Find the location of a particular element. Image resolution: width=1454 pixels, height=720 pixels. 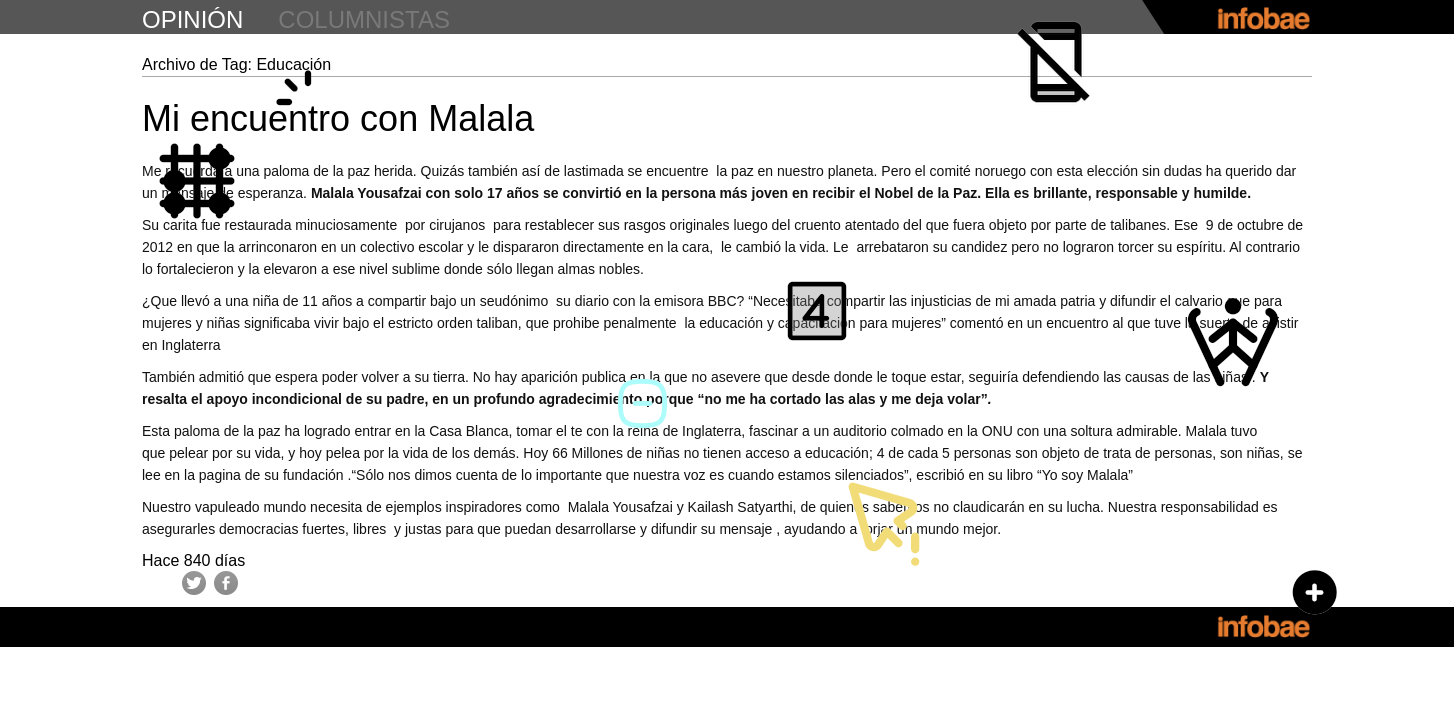

loading content in progress is located at coordinates (308, 102).